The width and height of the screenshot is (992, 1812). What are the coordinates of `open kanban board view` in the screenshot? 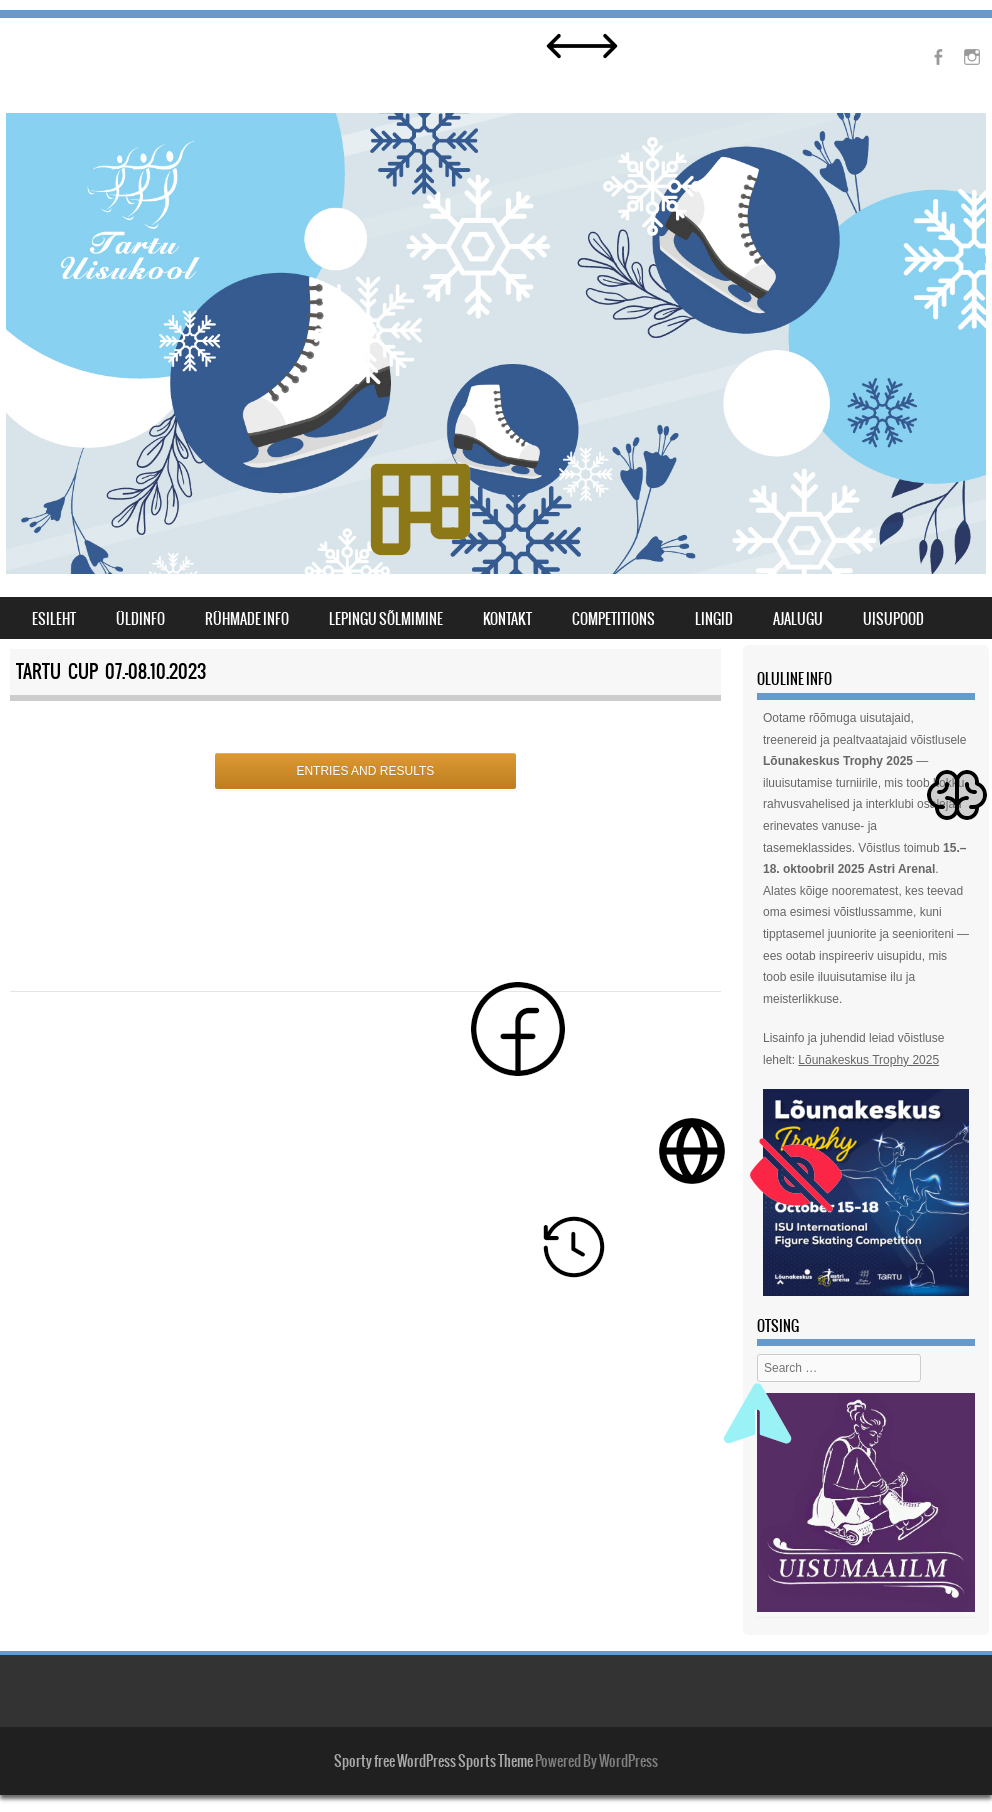 It's located at (420, 505).